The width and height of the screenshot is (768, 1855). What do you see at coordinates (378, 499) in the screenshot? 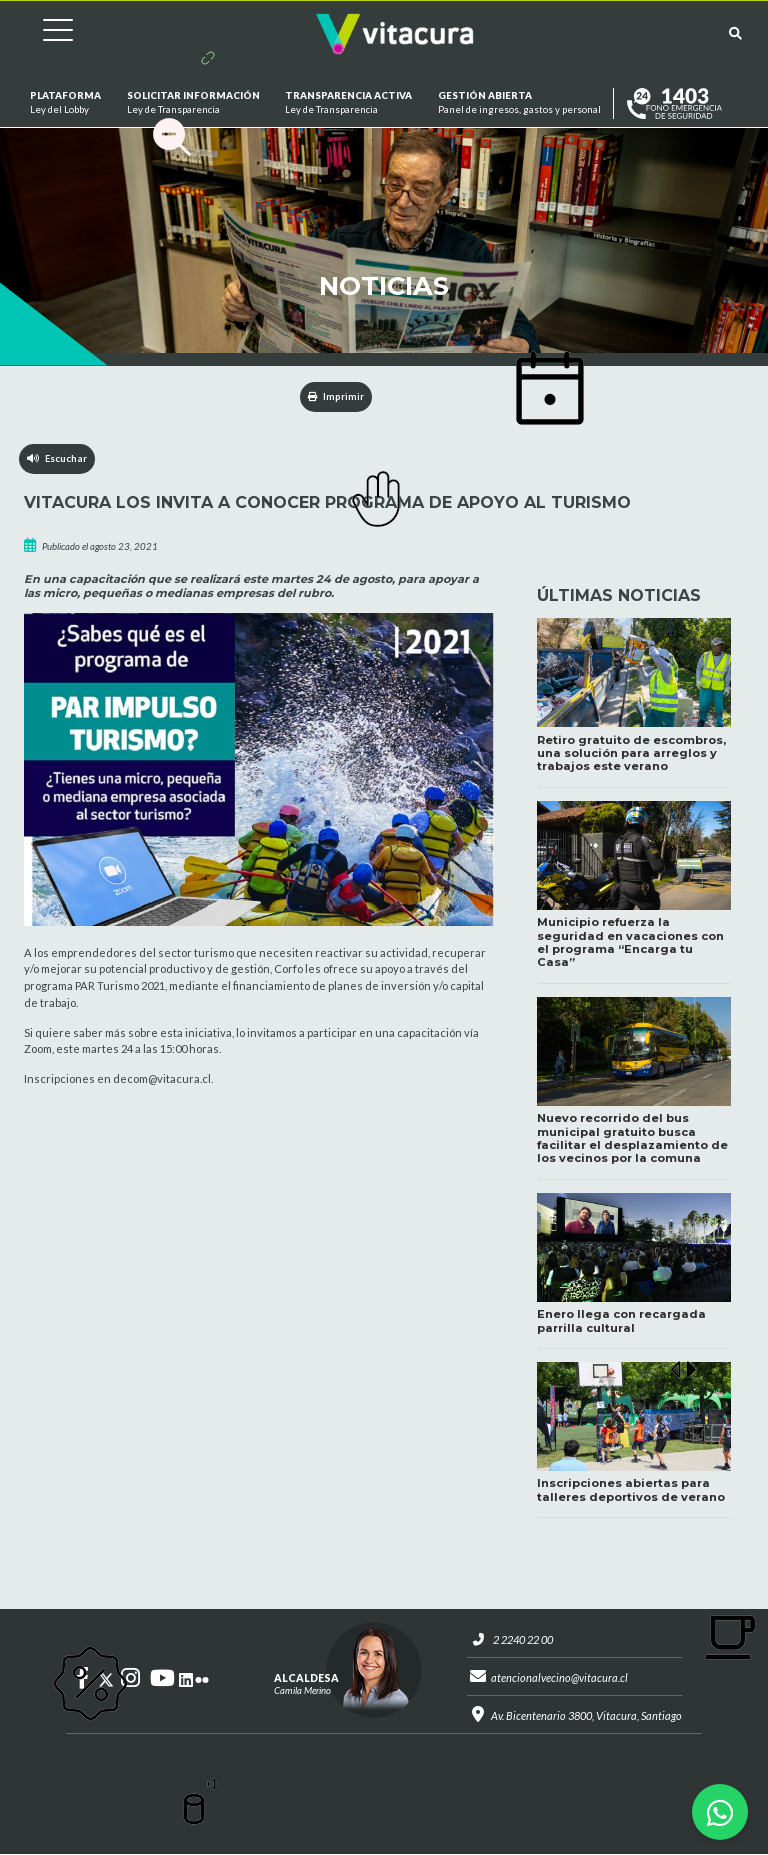
I see `stop or pause an action` at bounding box center [378, 499].